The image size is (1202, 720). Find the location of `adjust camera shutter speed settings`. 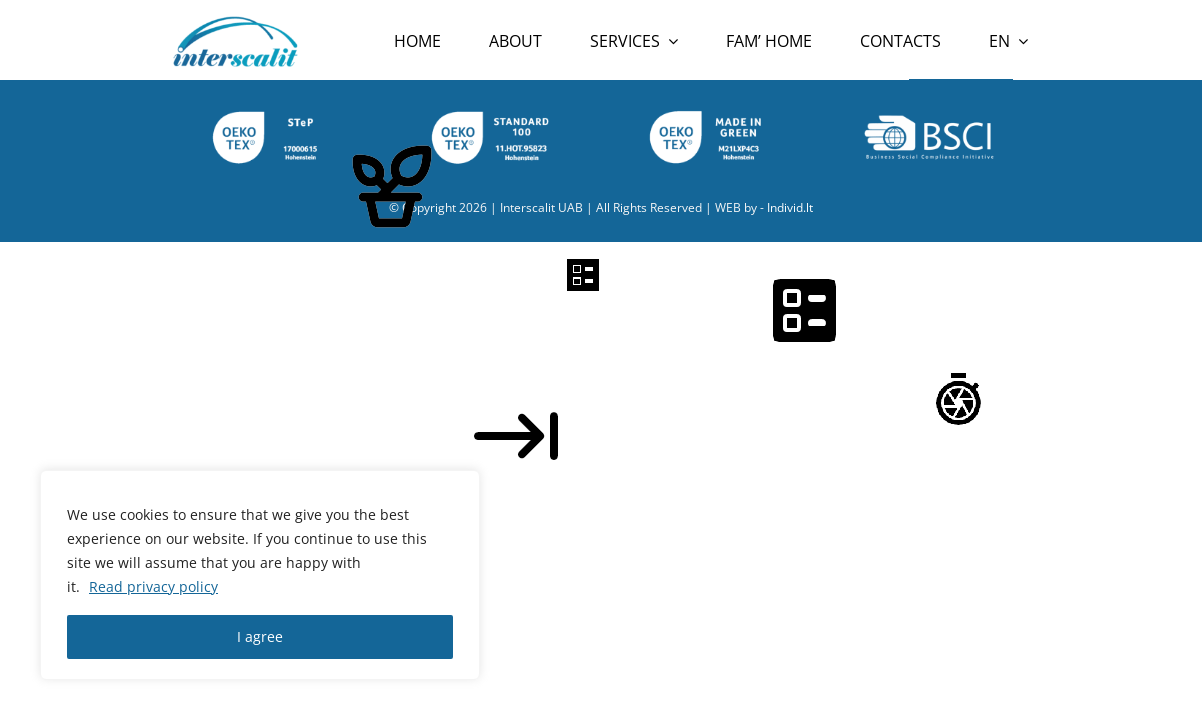

adjust camera shutter speed settings is located at coordinates (958, 400).